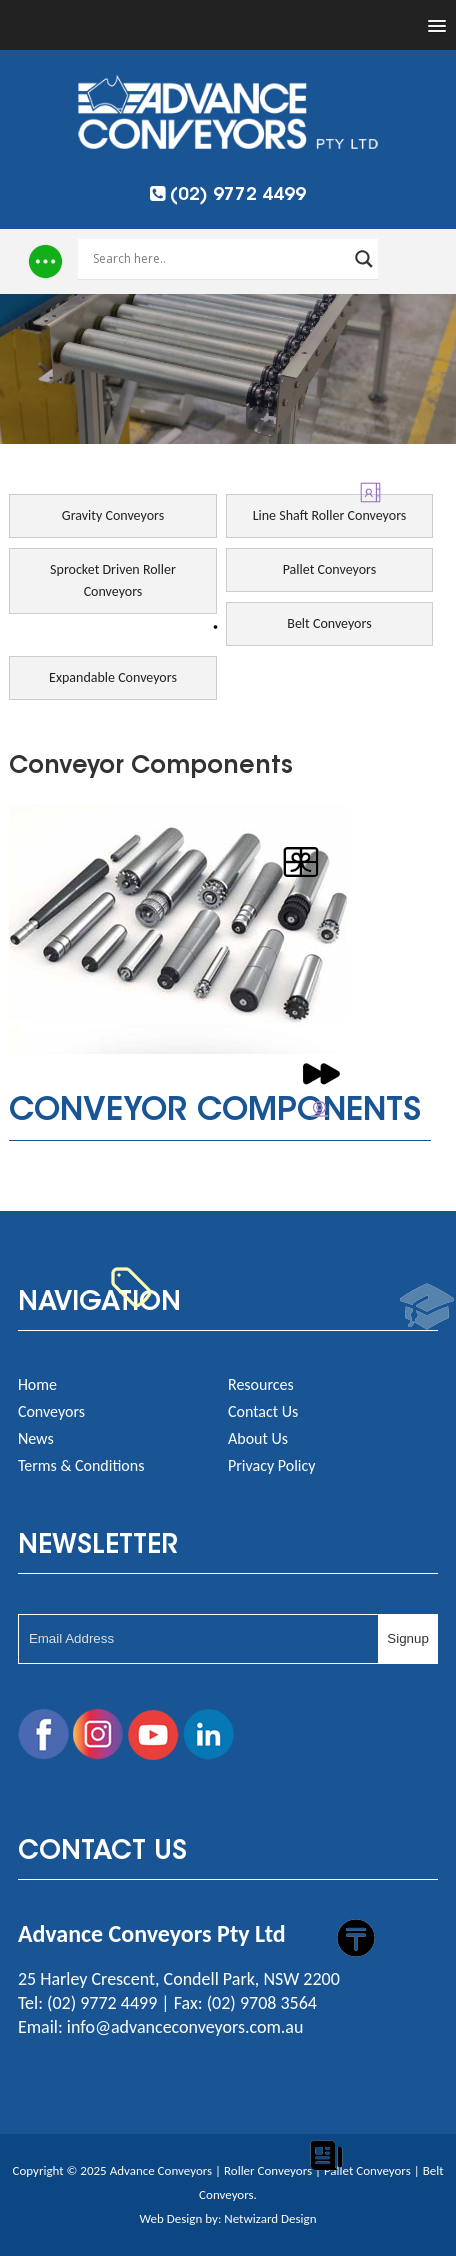  I want to click on view news articles or updates, so click(326, 2155).